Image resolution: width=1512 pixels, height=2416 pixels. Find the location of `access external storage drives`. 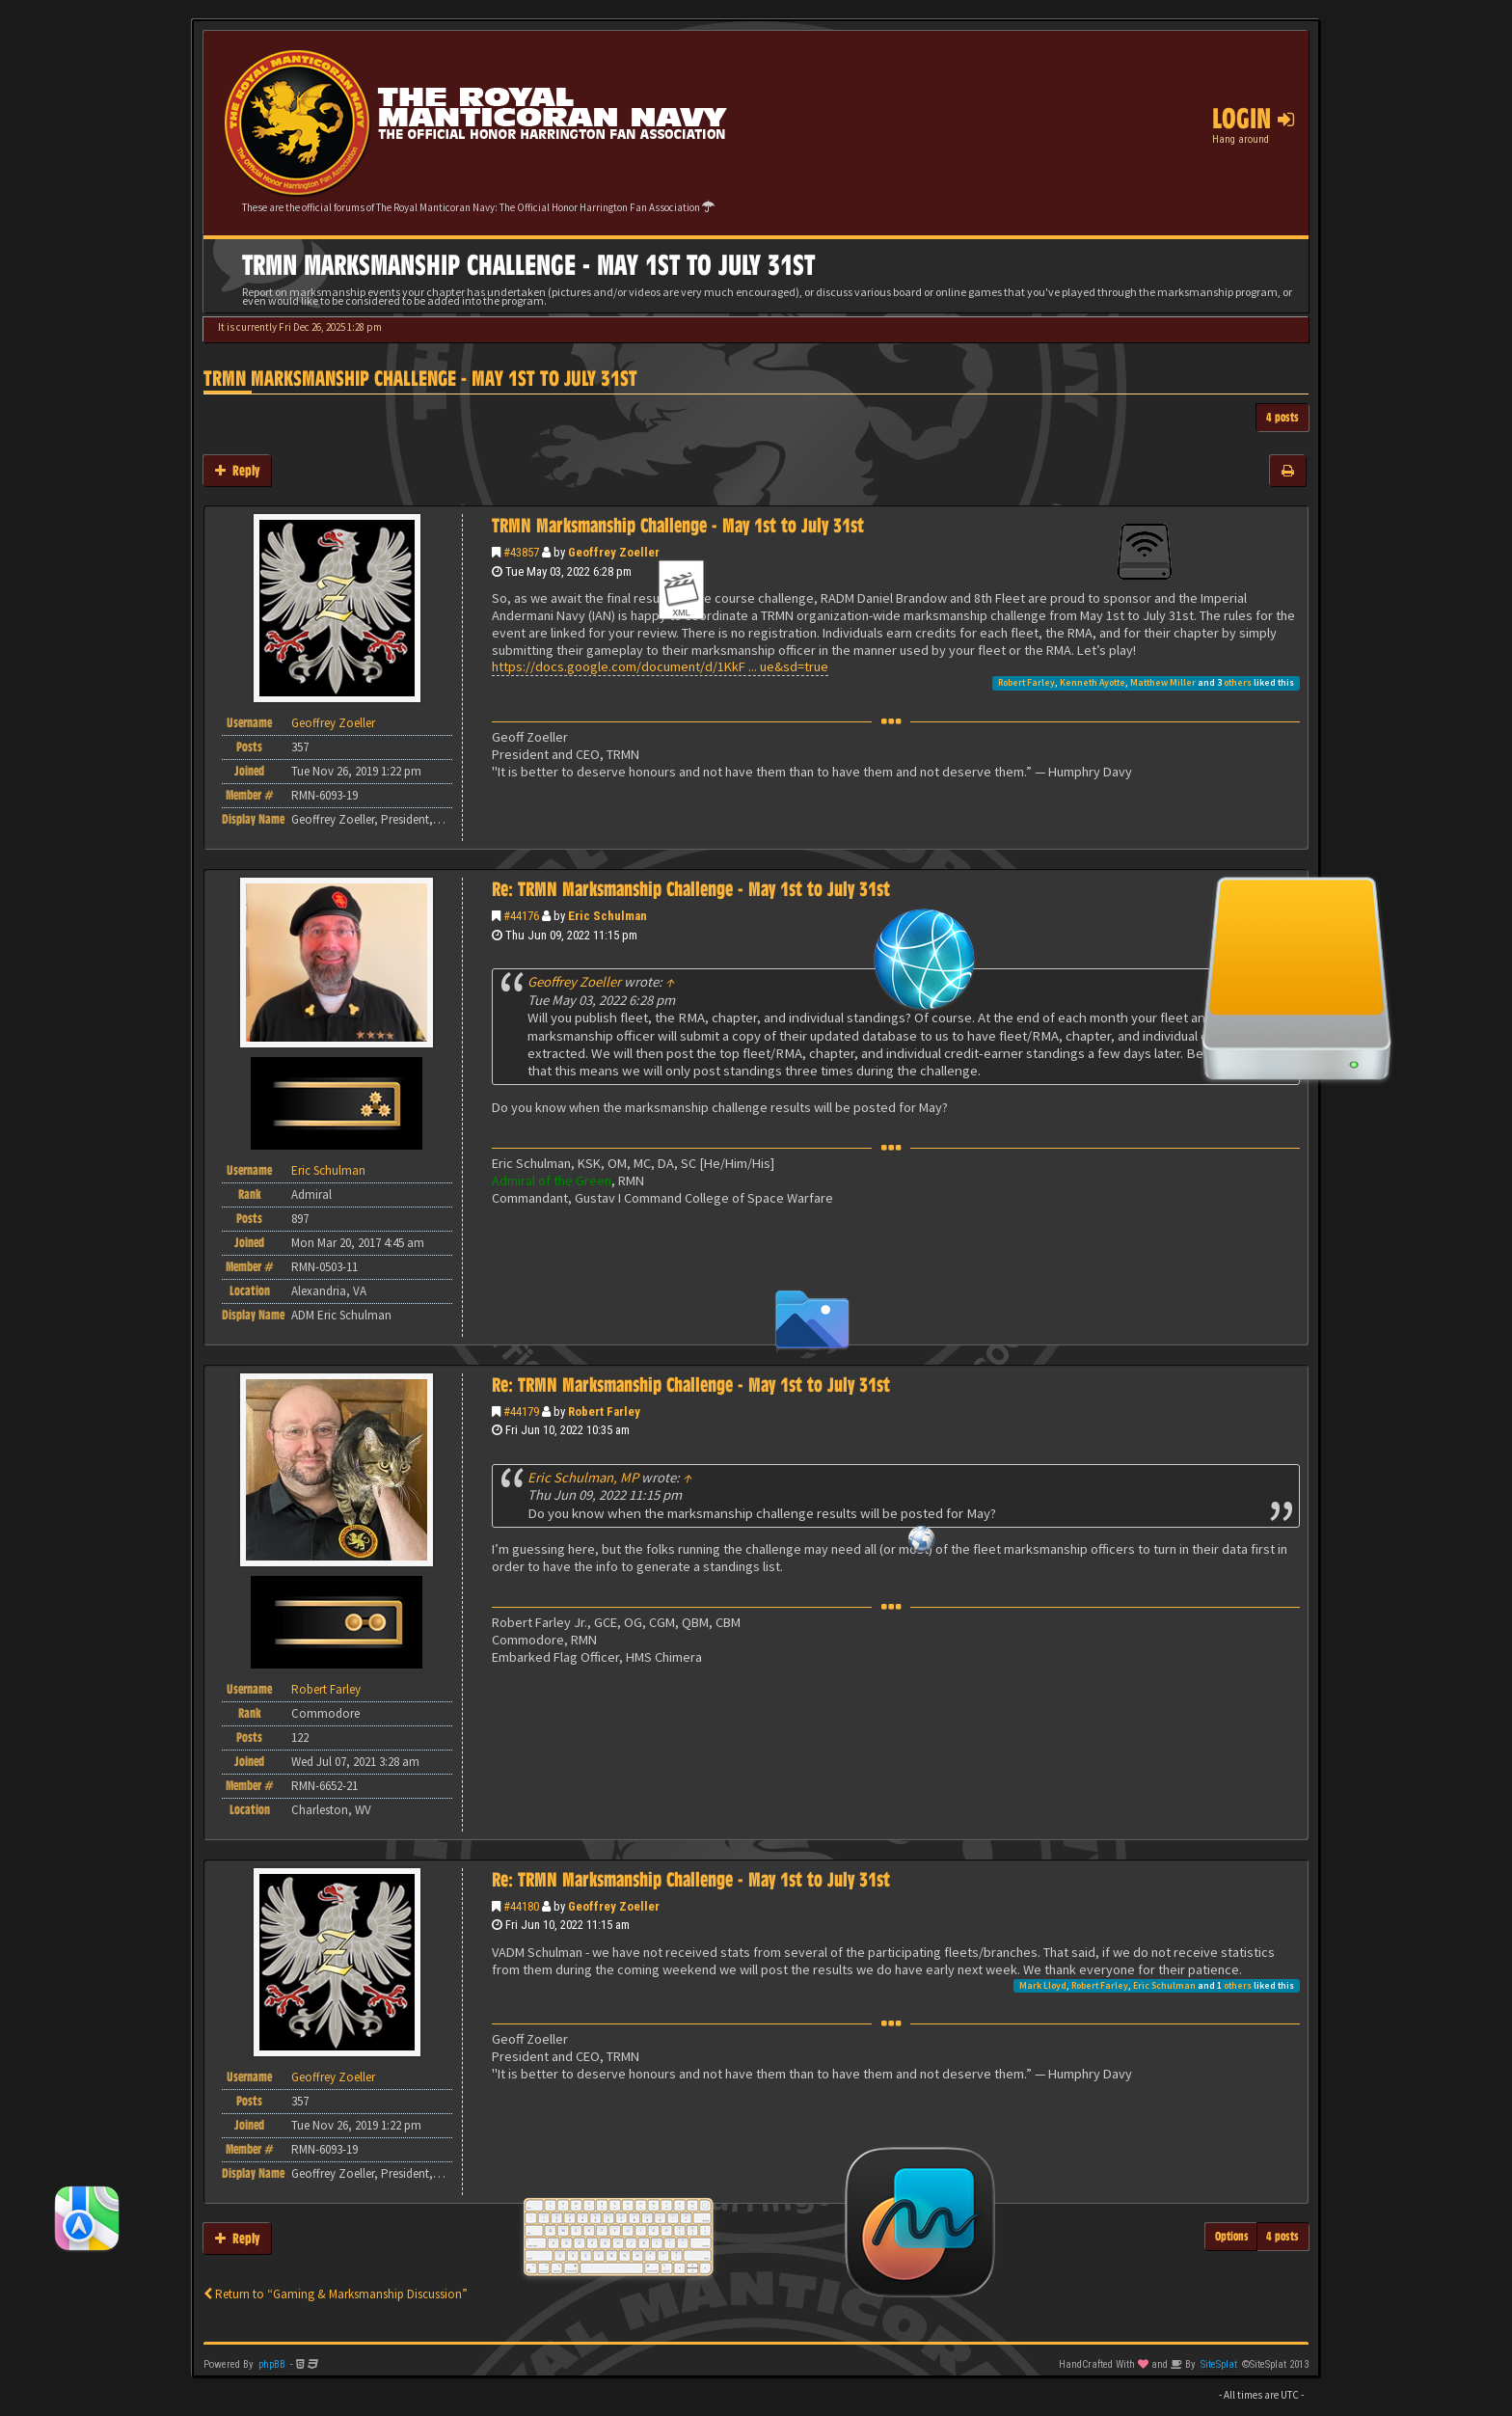

access external storage drives is located at coordinates (1296, 983).